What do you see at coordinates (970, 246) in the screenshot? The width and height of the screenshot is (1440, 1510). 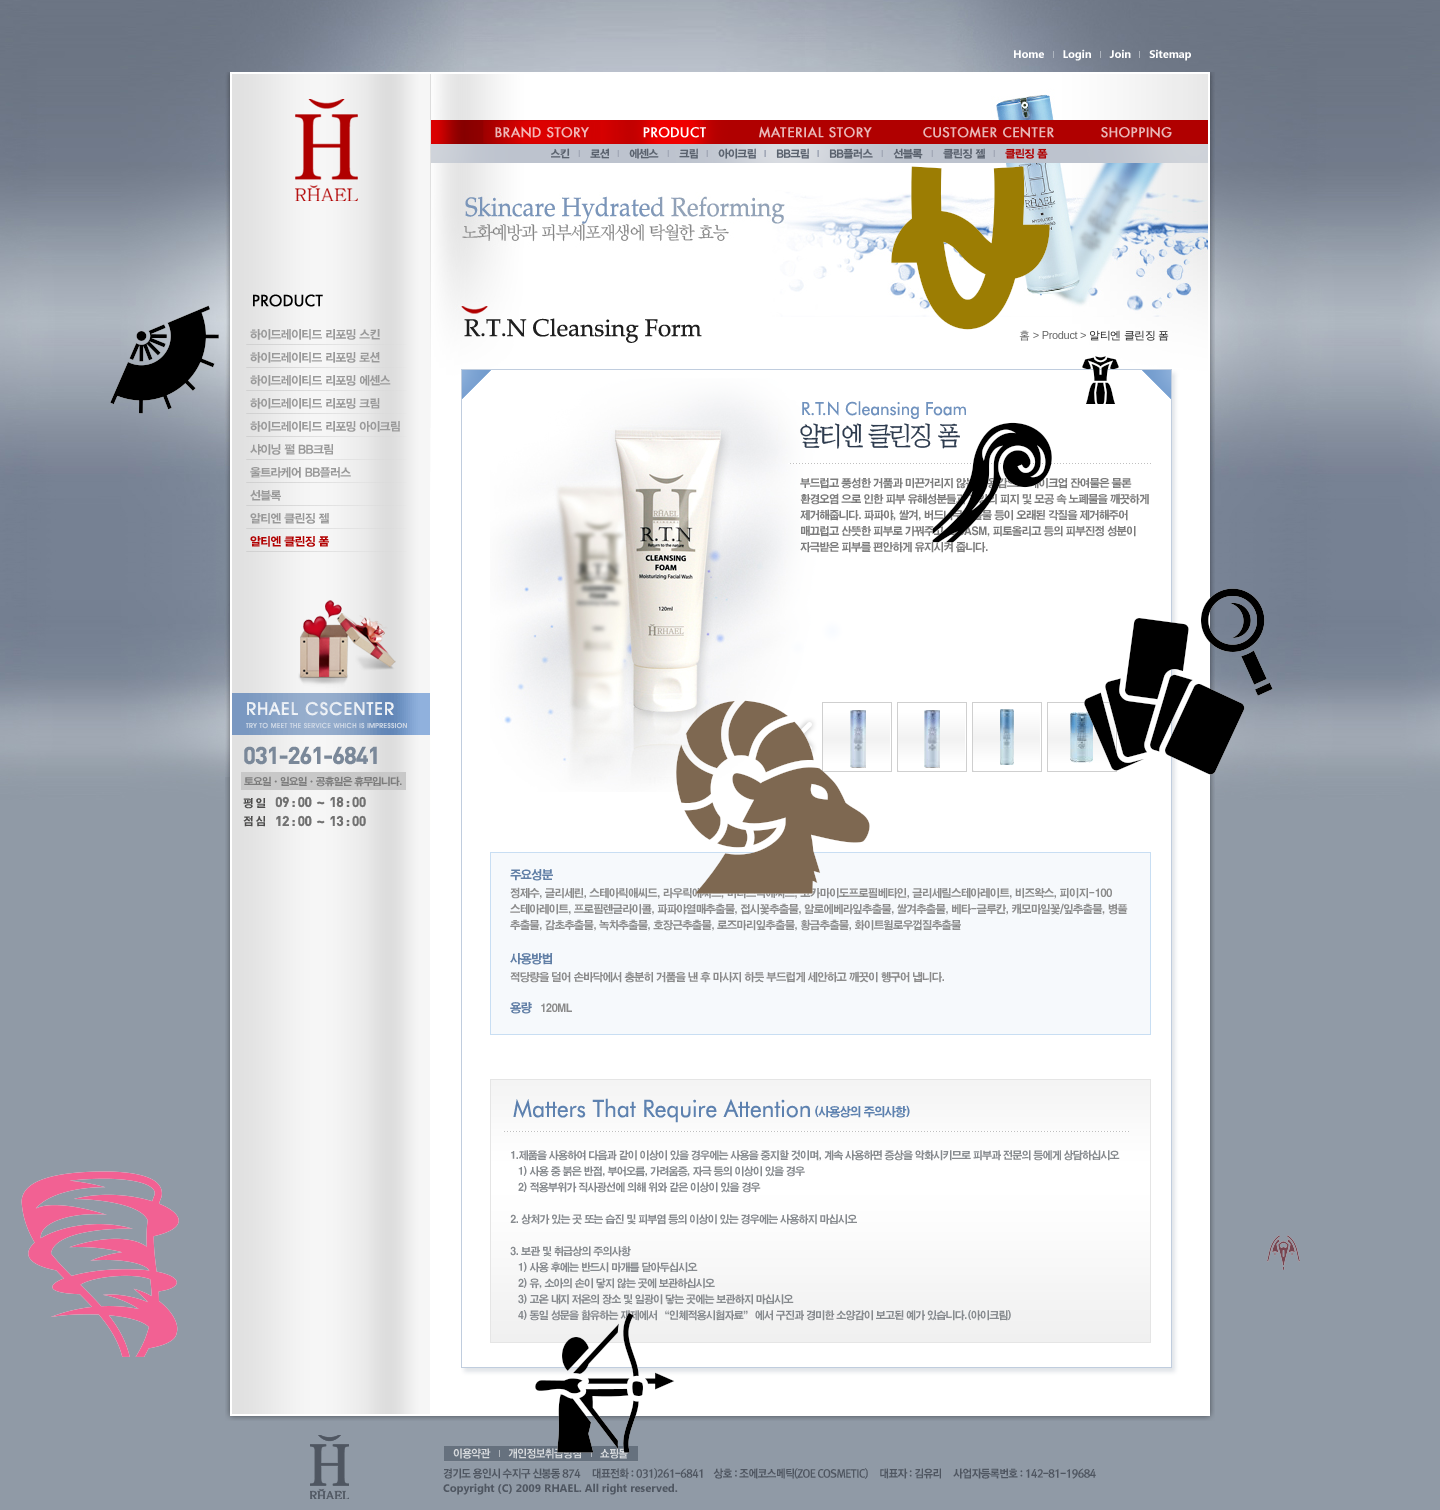 I see `represents the ophiuchus zodiac sign` at bounding box center [970, 246].